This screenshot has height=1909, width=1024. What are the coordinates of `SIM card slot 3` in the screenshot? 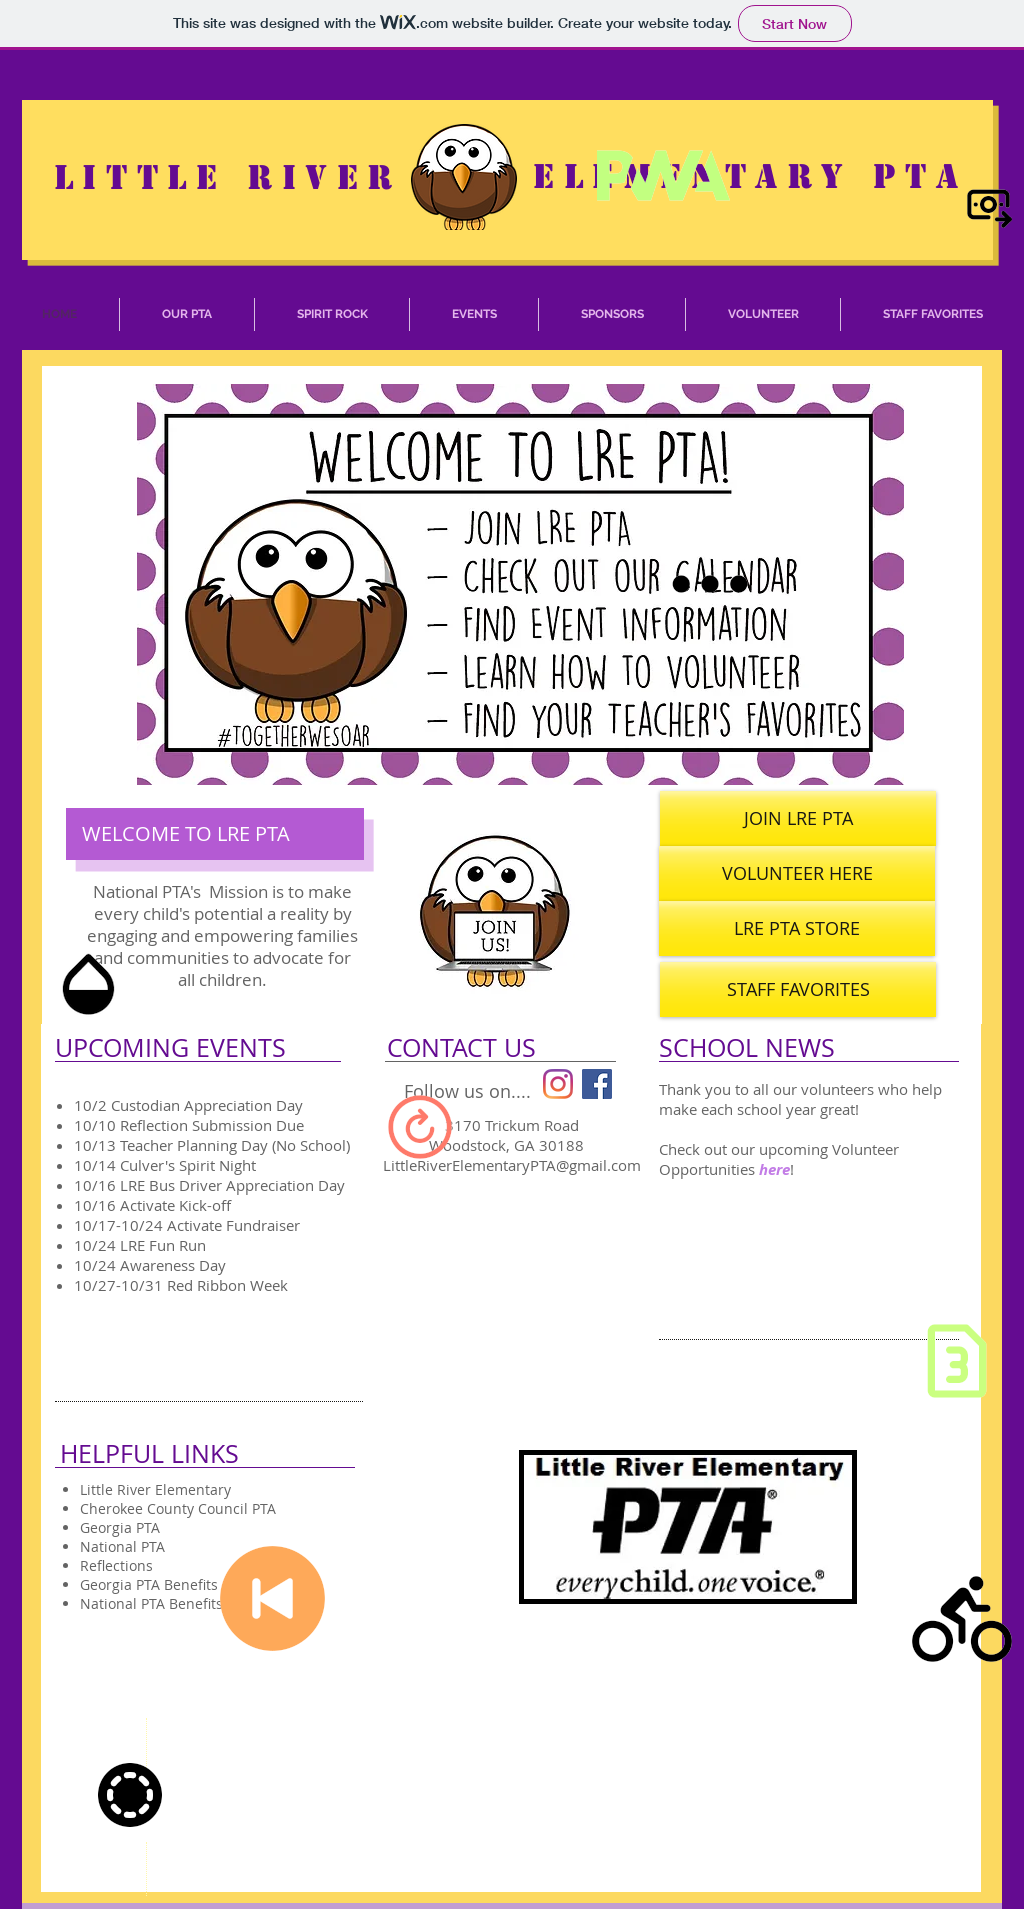 It's located at (957, 1361).